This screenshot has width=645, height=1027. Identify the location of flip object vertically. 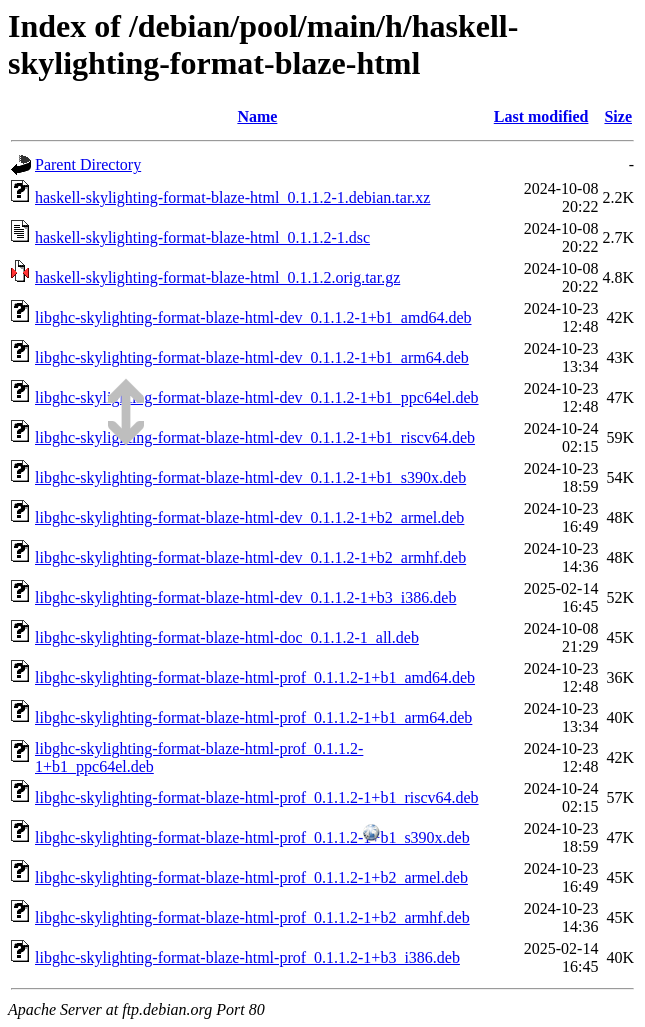
(126, 412).